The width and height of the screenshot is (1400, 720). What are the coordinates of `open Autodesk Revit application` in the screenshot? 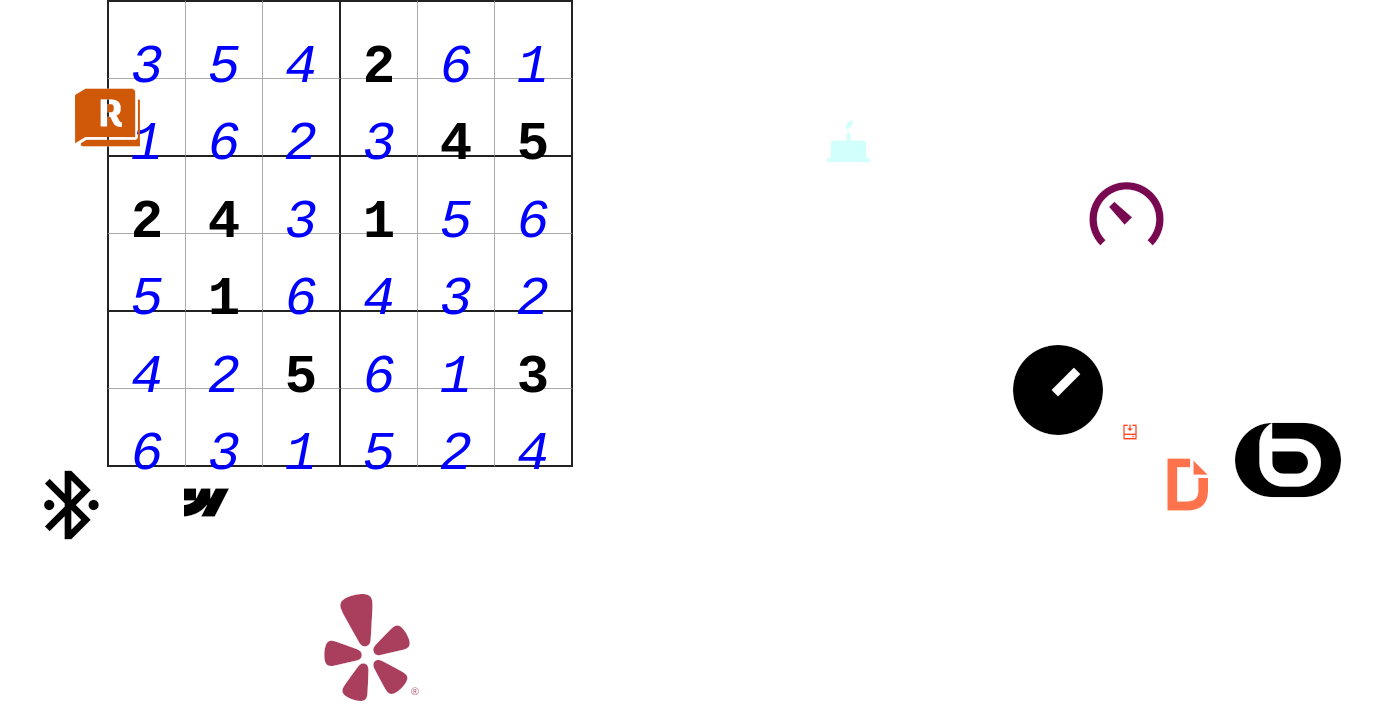 It's located at (107, 117).